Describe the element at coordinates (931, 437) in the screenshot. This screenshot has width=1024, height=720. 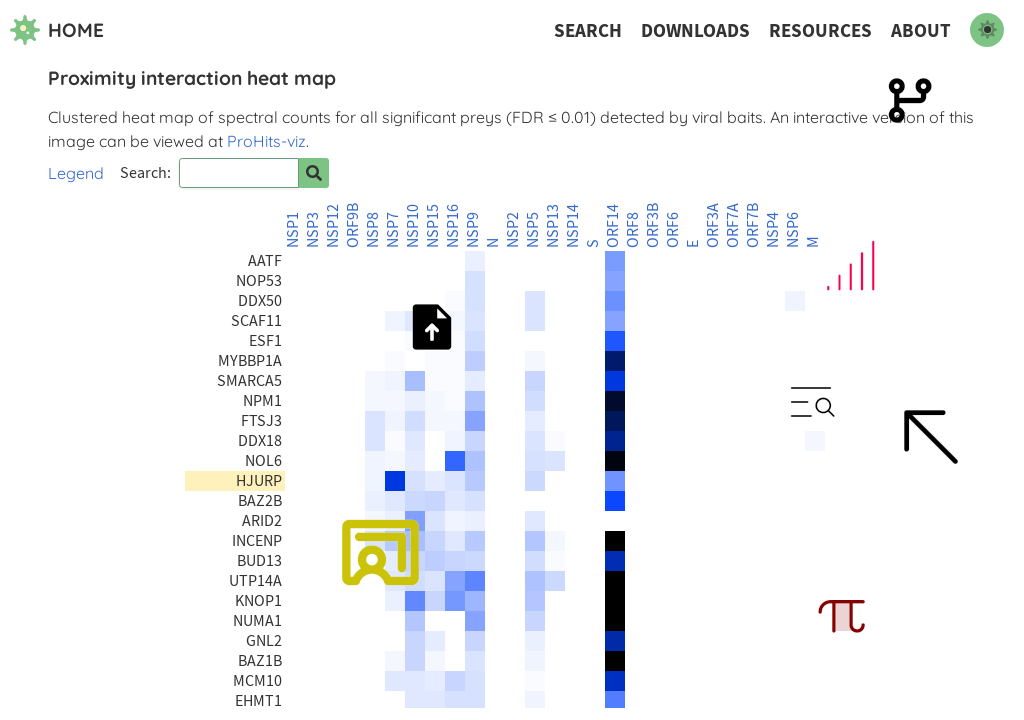
I see `navigate back to previous screen` at that location.